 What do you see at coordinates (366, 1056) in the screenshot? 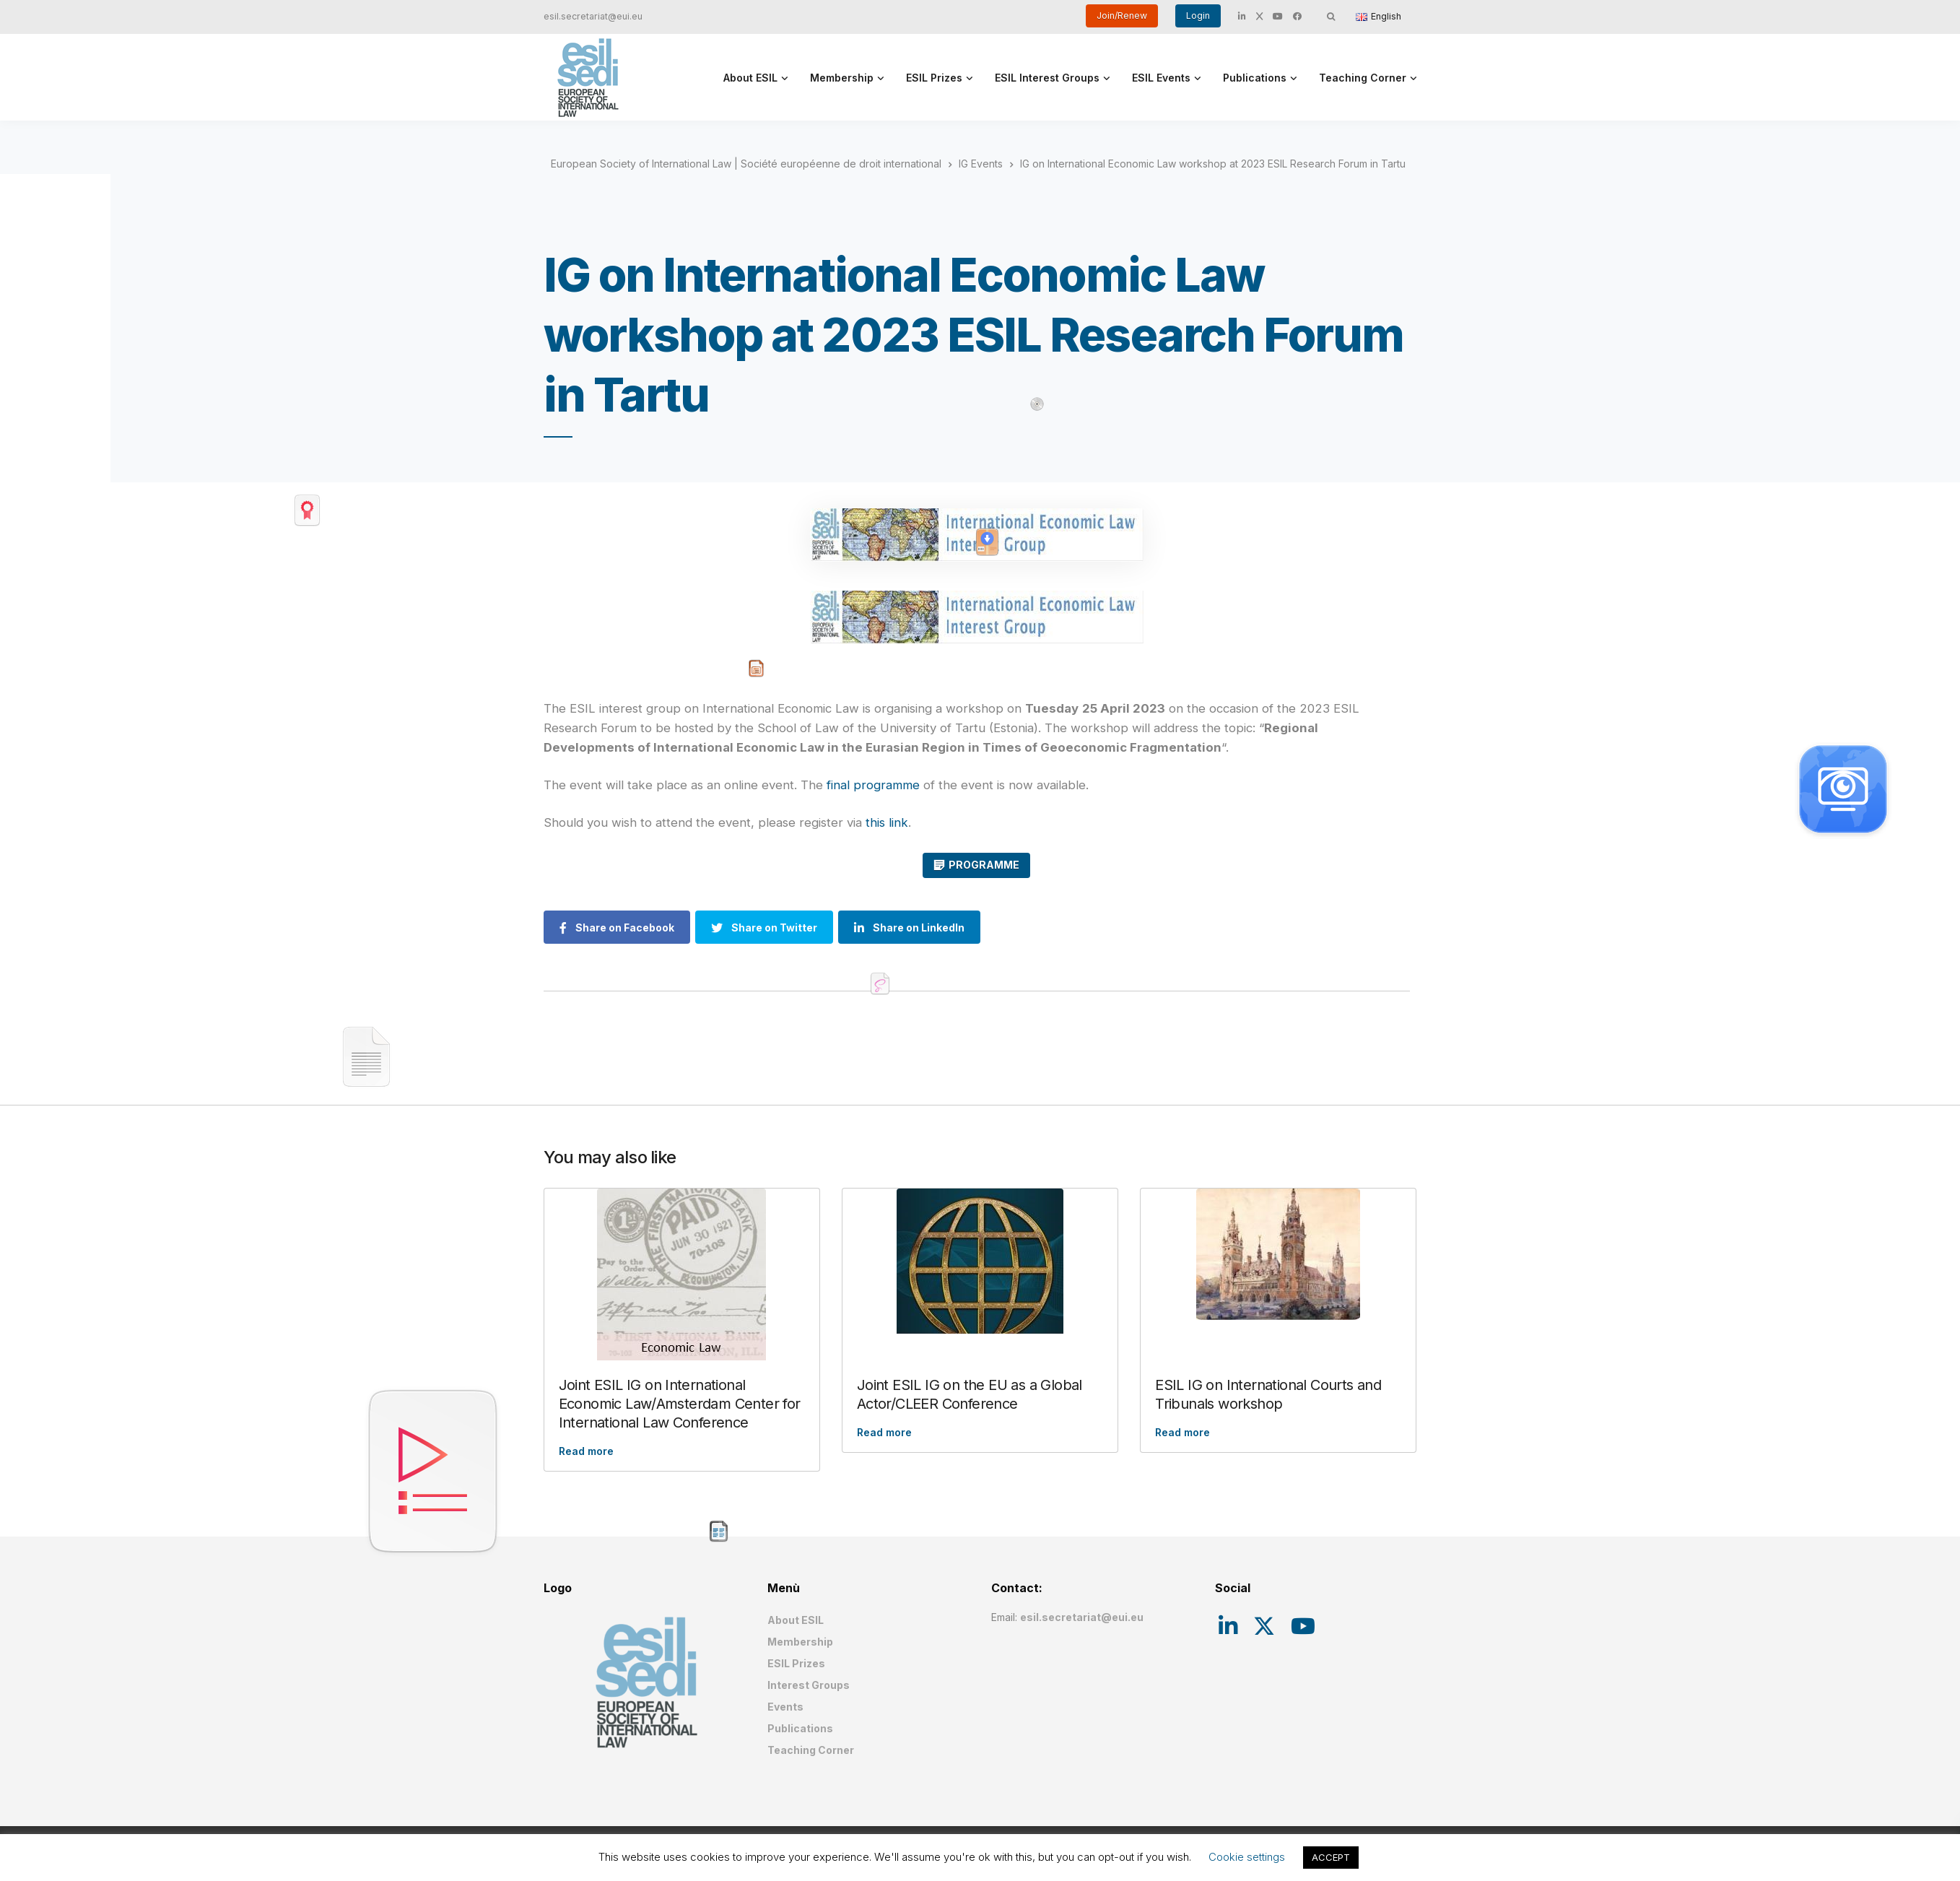
I see `open a text file` at bounding box center [366, 1056].